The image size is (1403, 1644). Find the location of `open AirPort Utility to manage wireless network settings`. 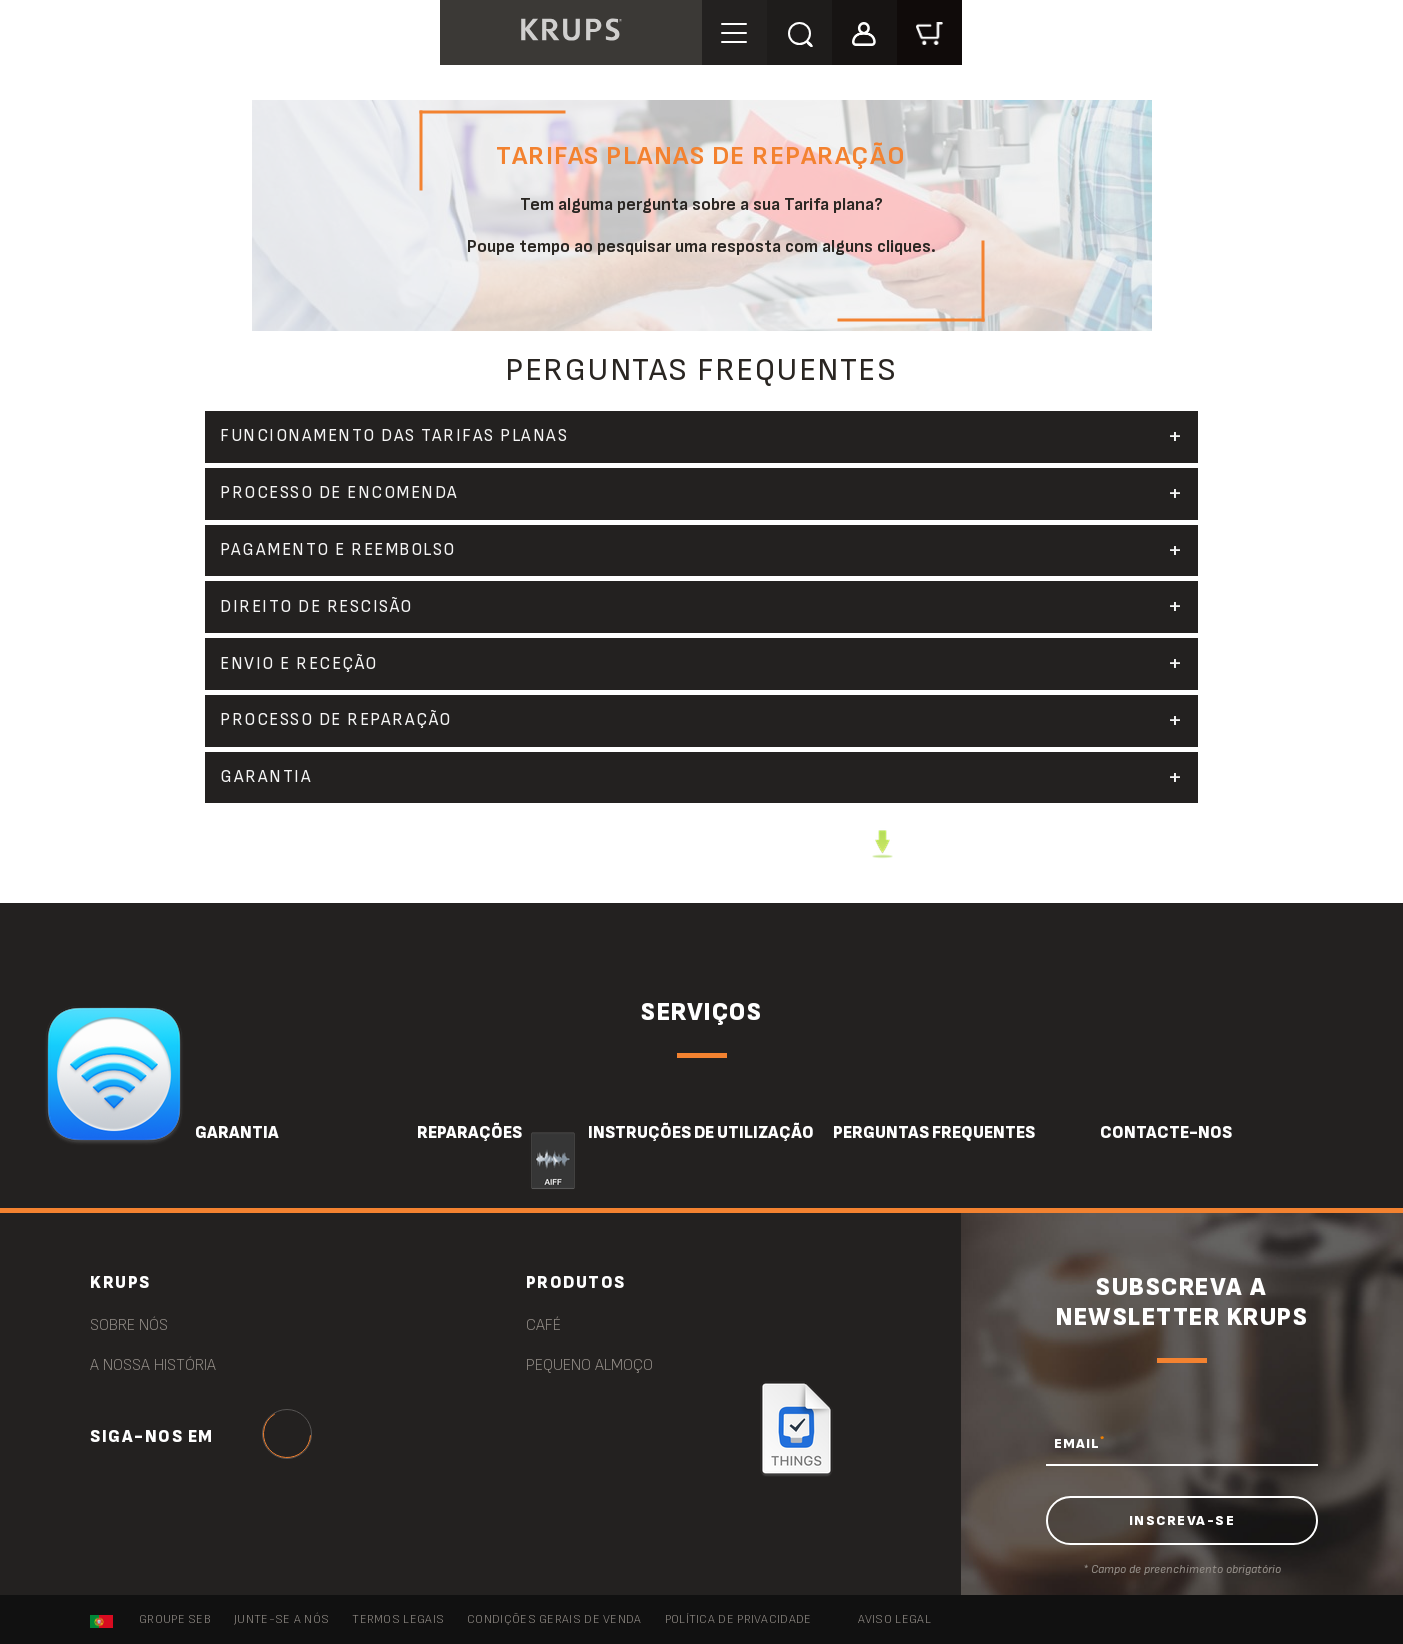

open AirPort Utility to manage wireless network settings is located at coordinates (114, 1074).